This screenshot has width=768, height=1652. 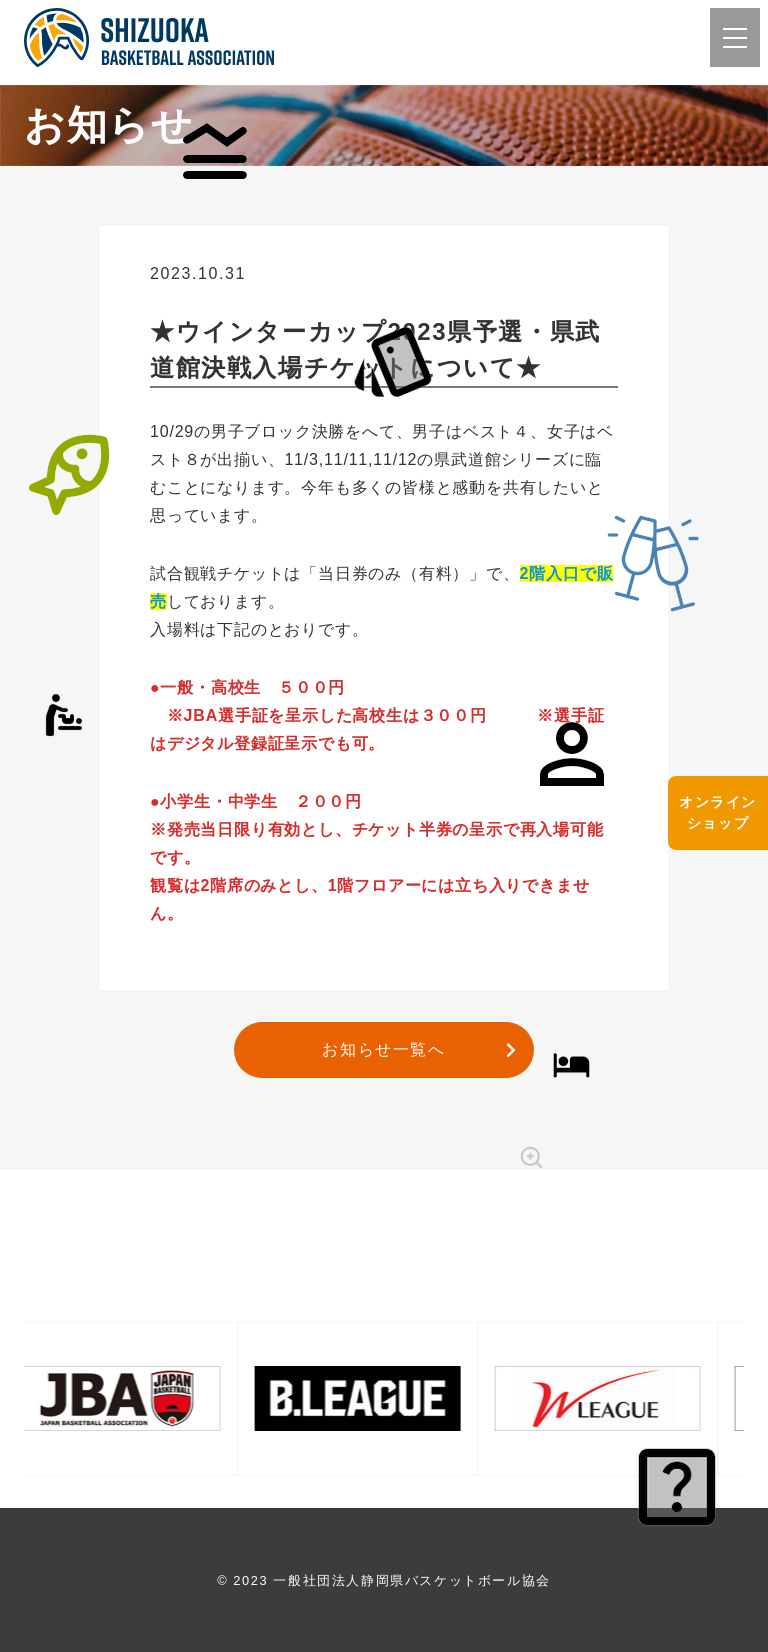 What do you see at coordinates (571, 1064) in the screenshot?
I see `find nearby hotels or accommodations` at bounding box center [571, 1064].